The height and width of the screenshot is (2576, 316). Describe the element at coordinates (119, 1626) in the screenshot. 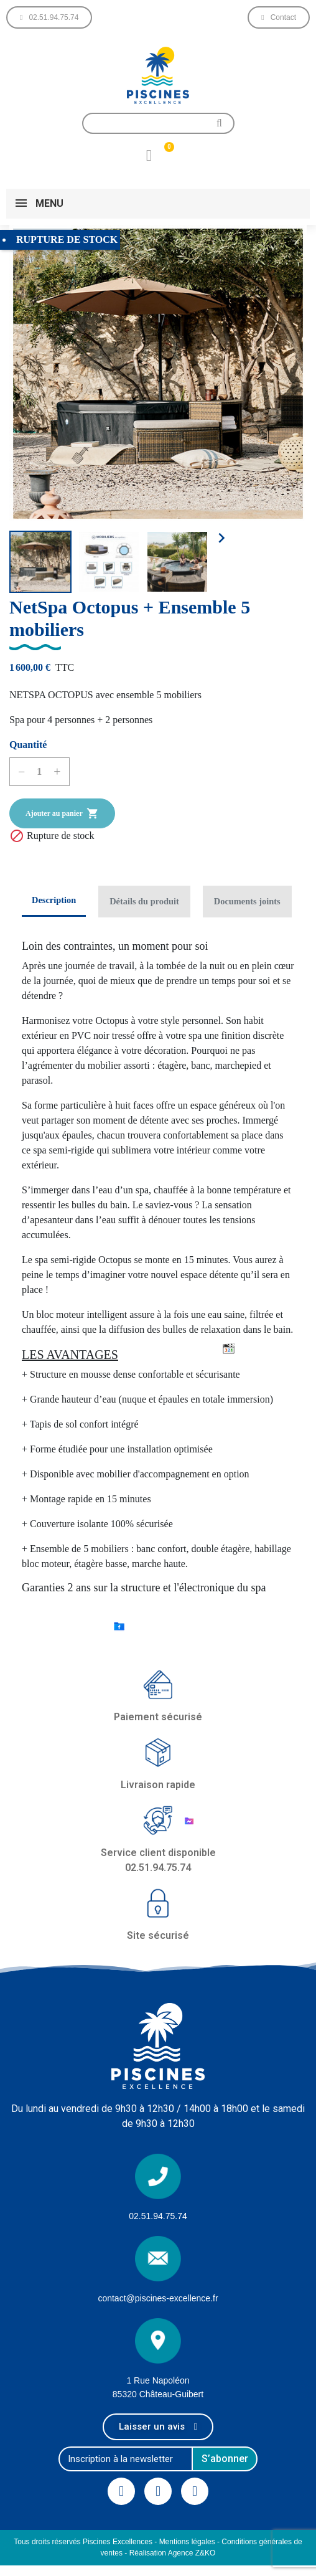

I see `open folder containing facebook-related files` at that location.